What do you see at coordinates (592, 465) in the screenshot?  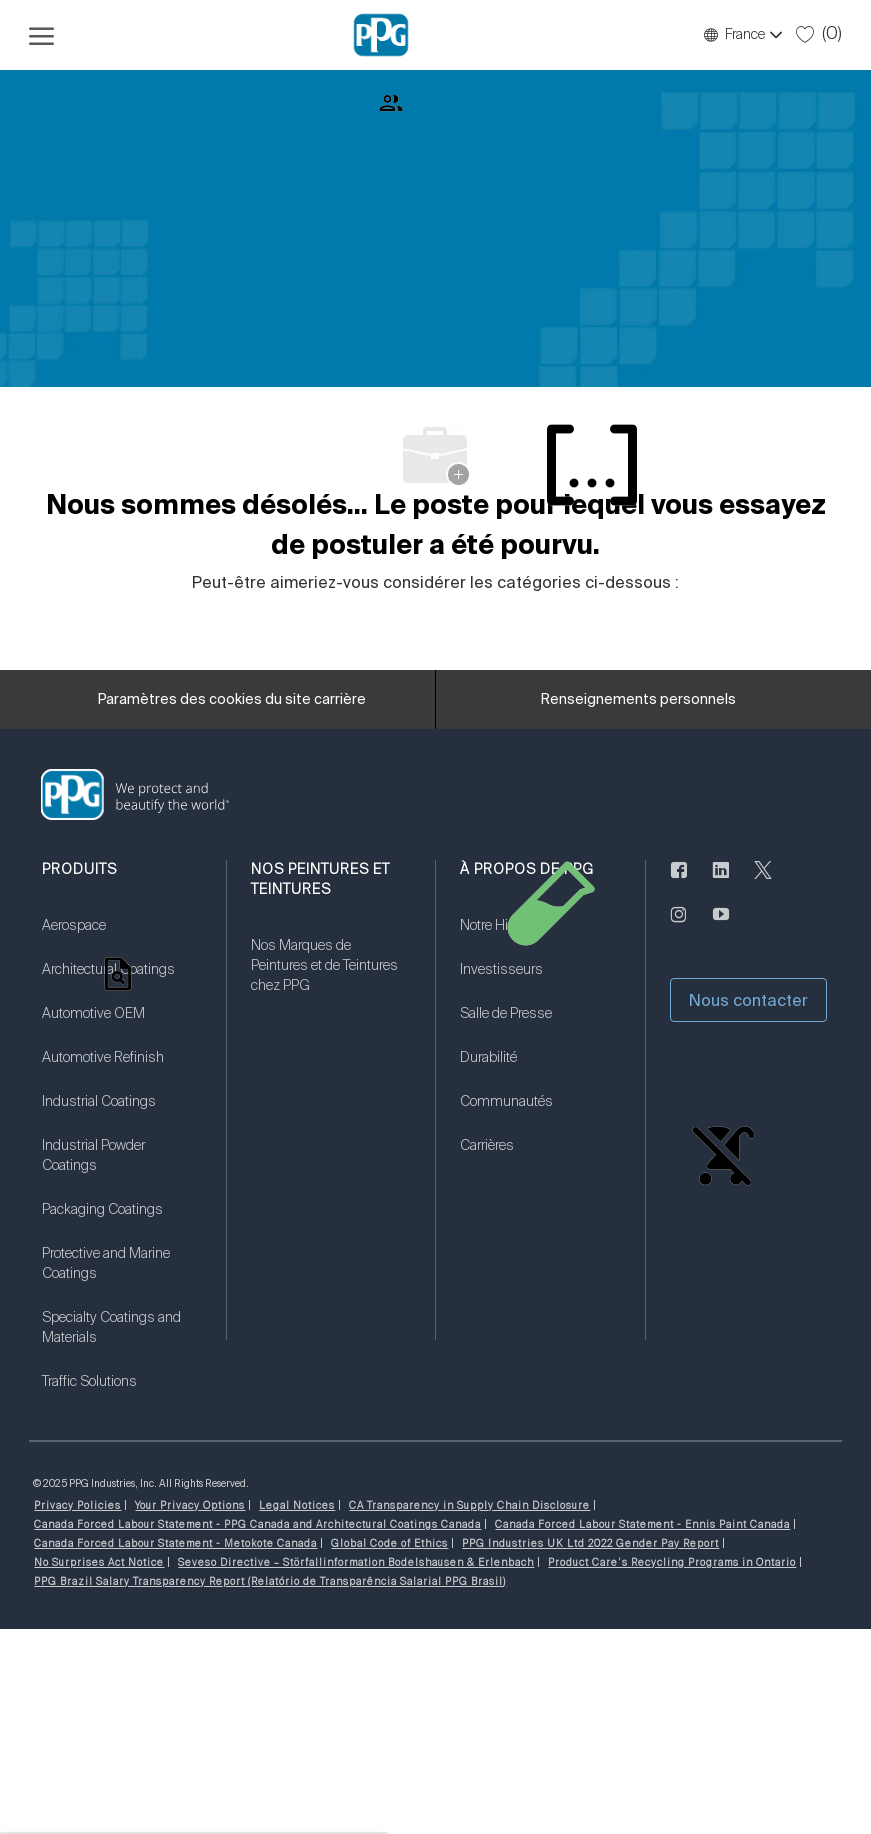 I see `contains or groups related content` at bounding box center [592, 465].